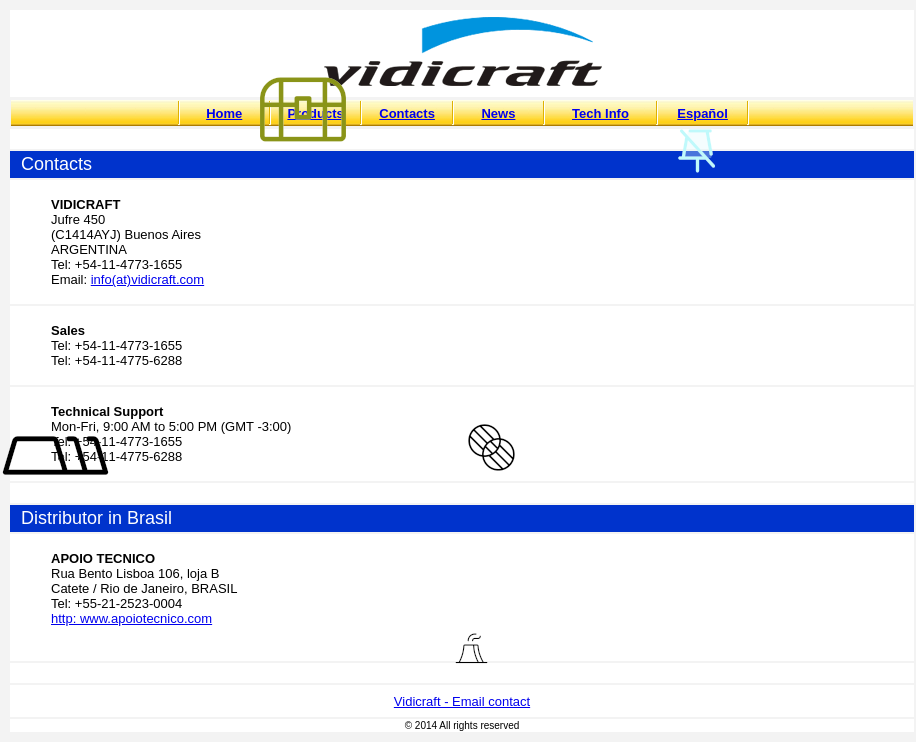 This screenshot has height=742, width=916. I want to click on switch between open tabs, so click(55, 455).